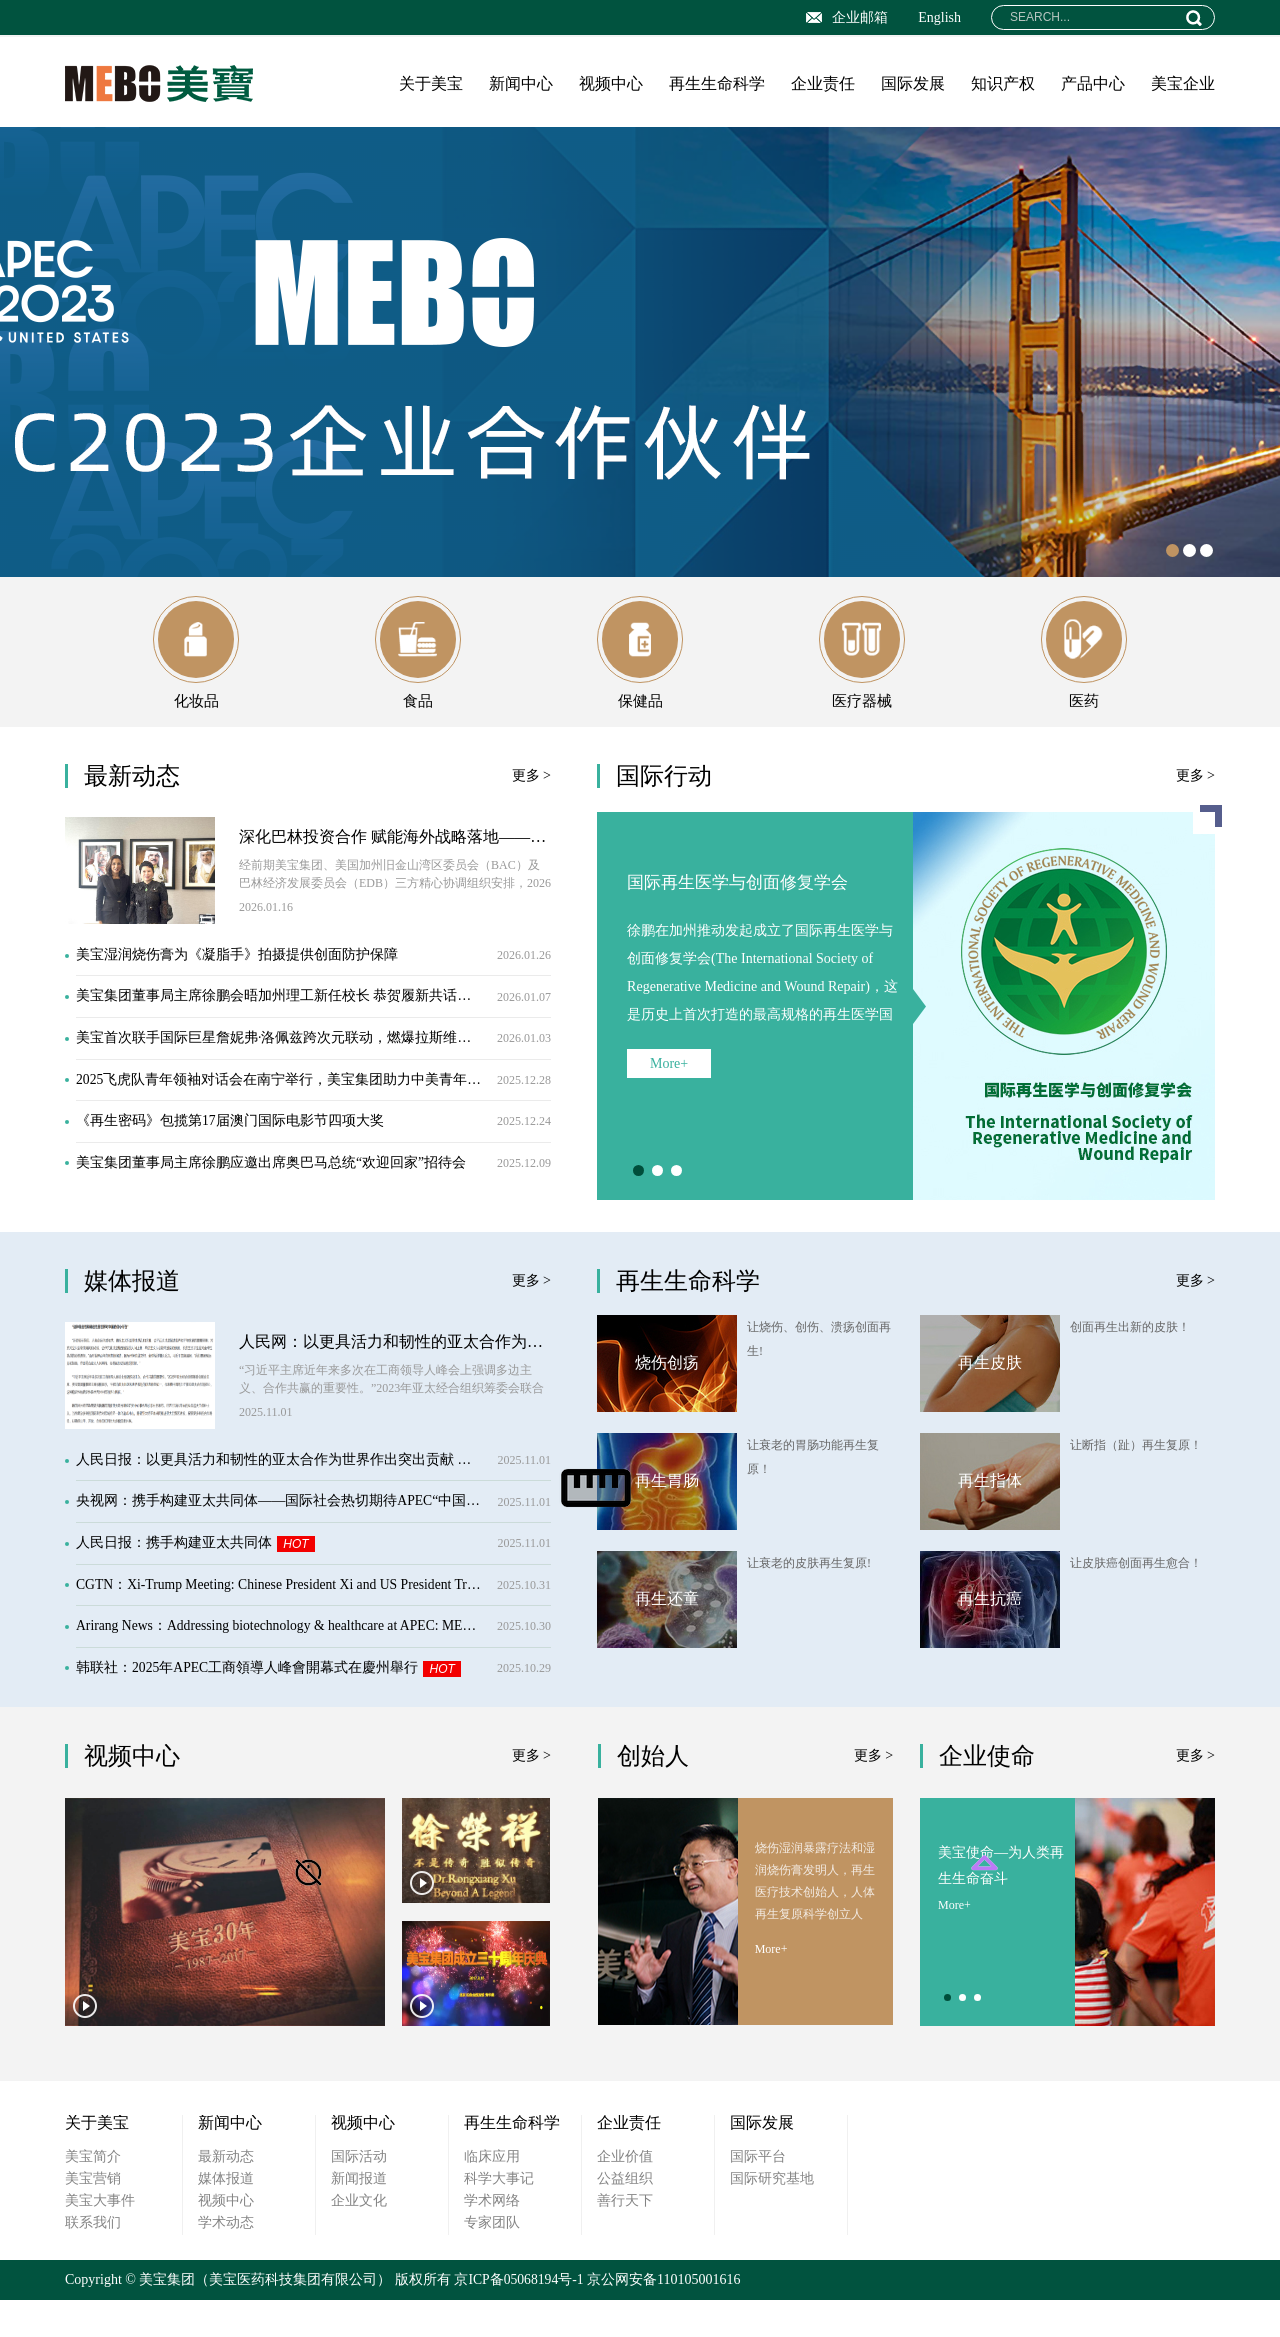 This screenshot has width=1280, height=2337. I want to click on disable timer or scheduled event, so click(308, 1872).